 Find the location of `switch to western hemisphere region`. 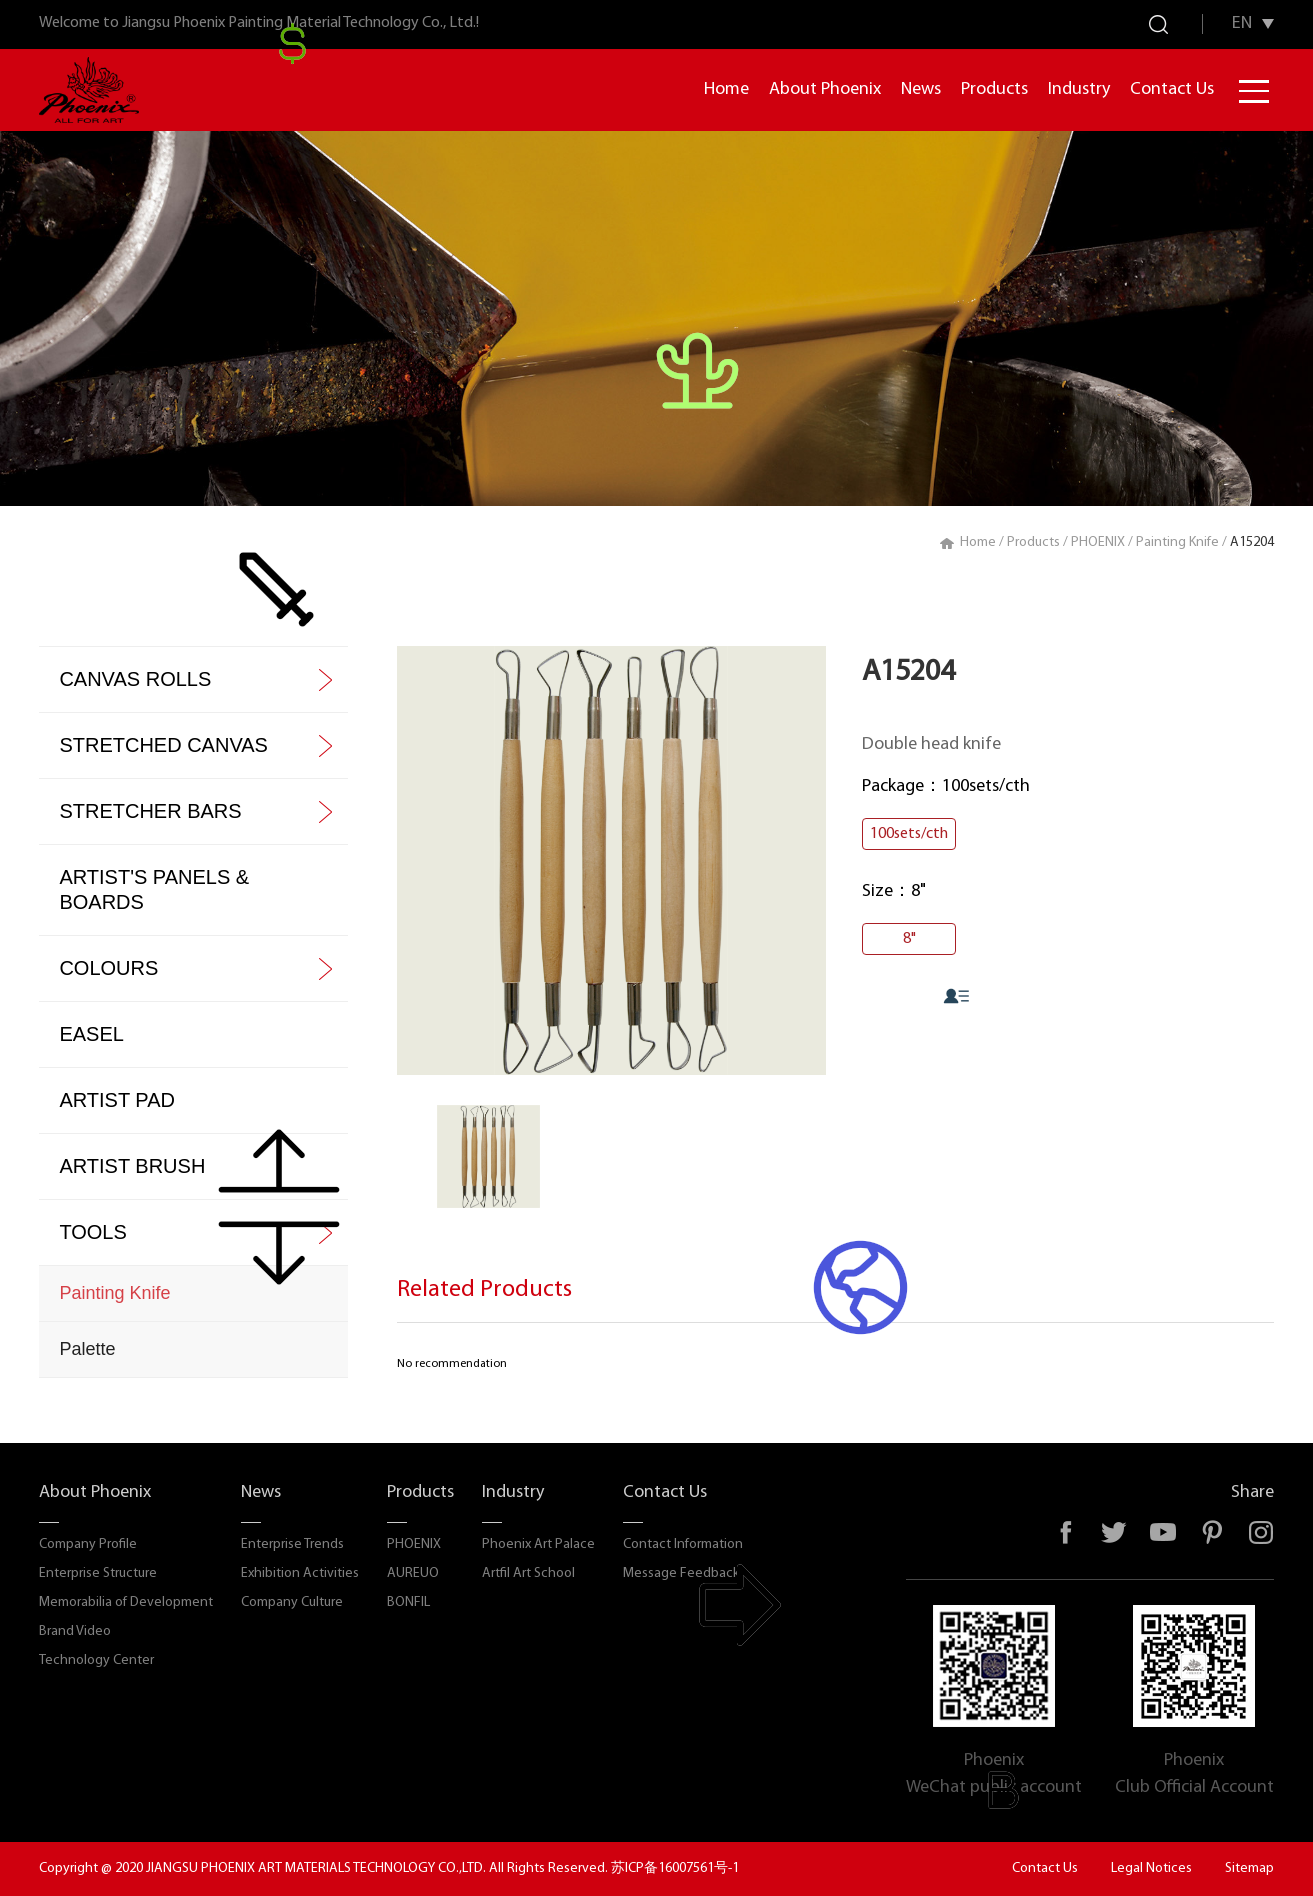

switch to western hemisphere region is located at coordinates (860, 1287).